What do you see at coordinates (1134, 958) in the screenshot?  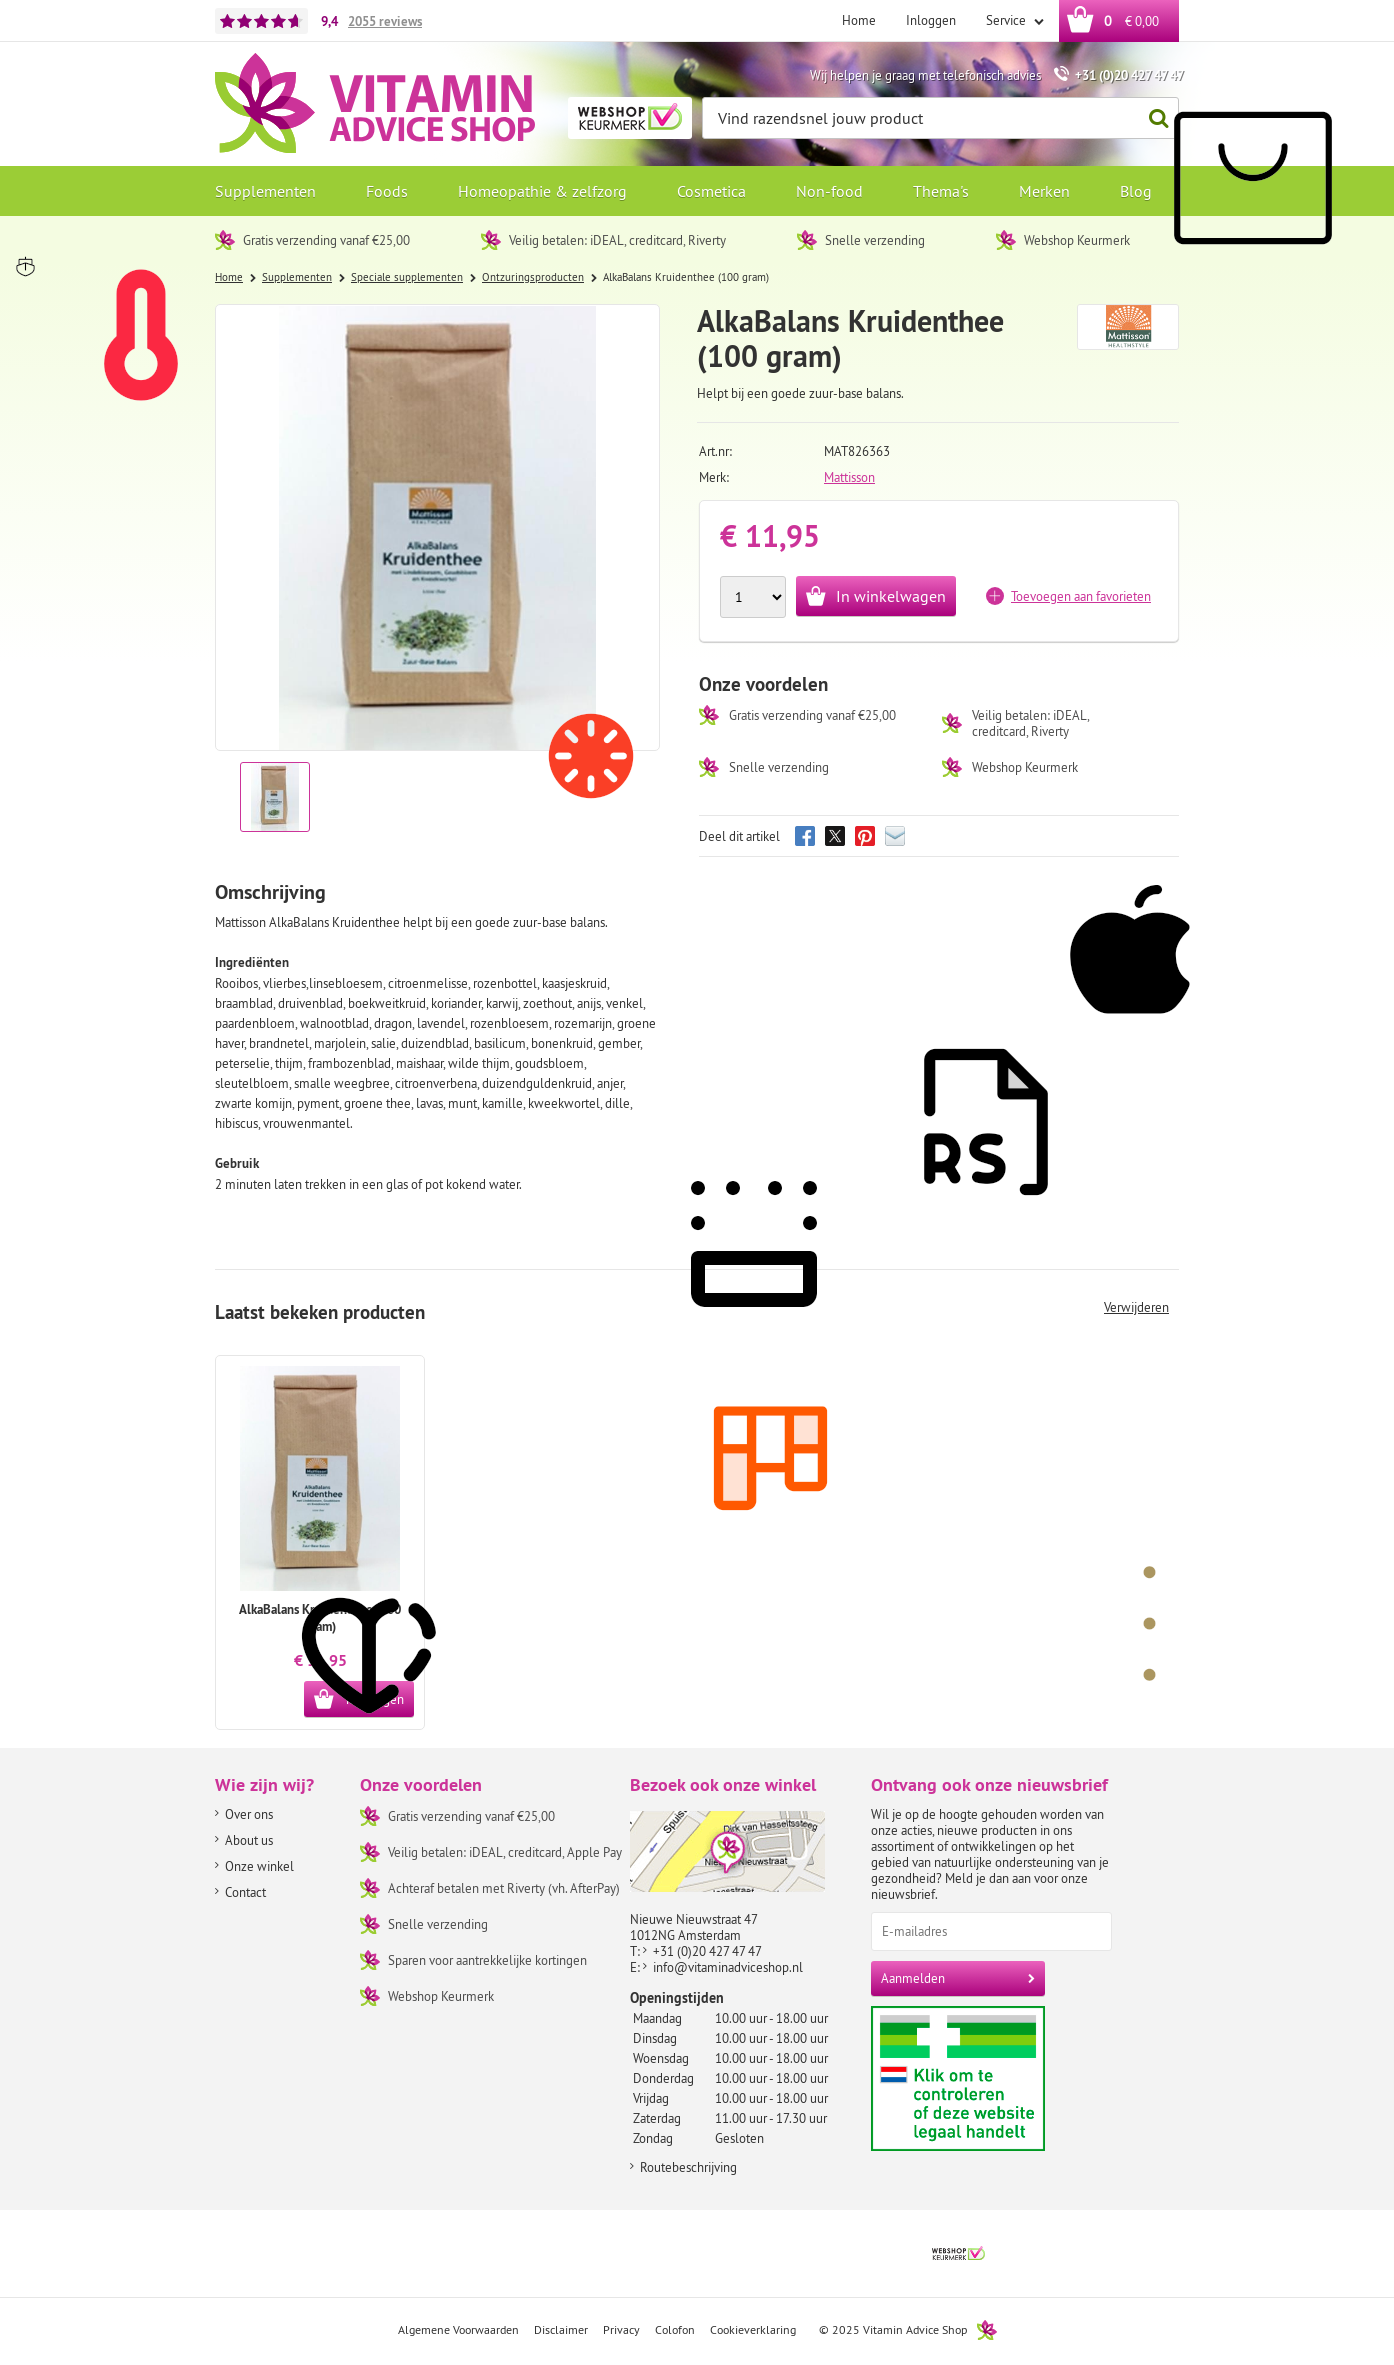 I see `apple brand or product indicator` at bounding box center [1134, 958].